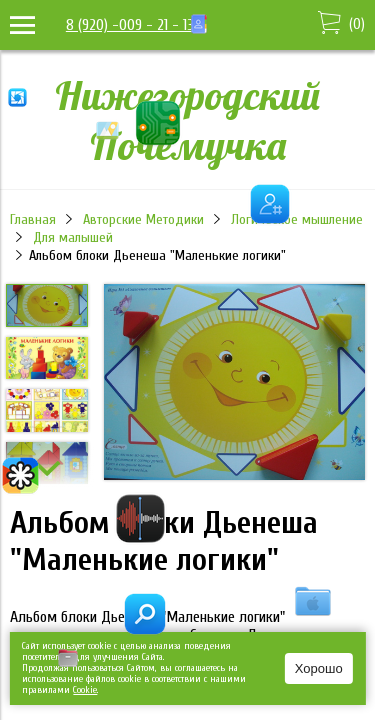  Describe the element at coordinates (158, 123) in the screenshot. I see `open pcbnew PCB design application` at that location.